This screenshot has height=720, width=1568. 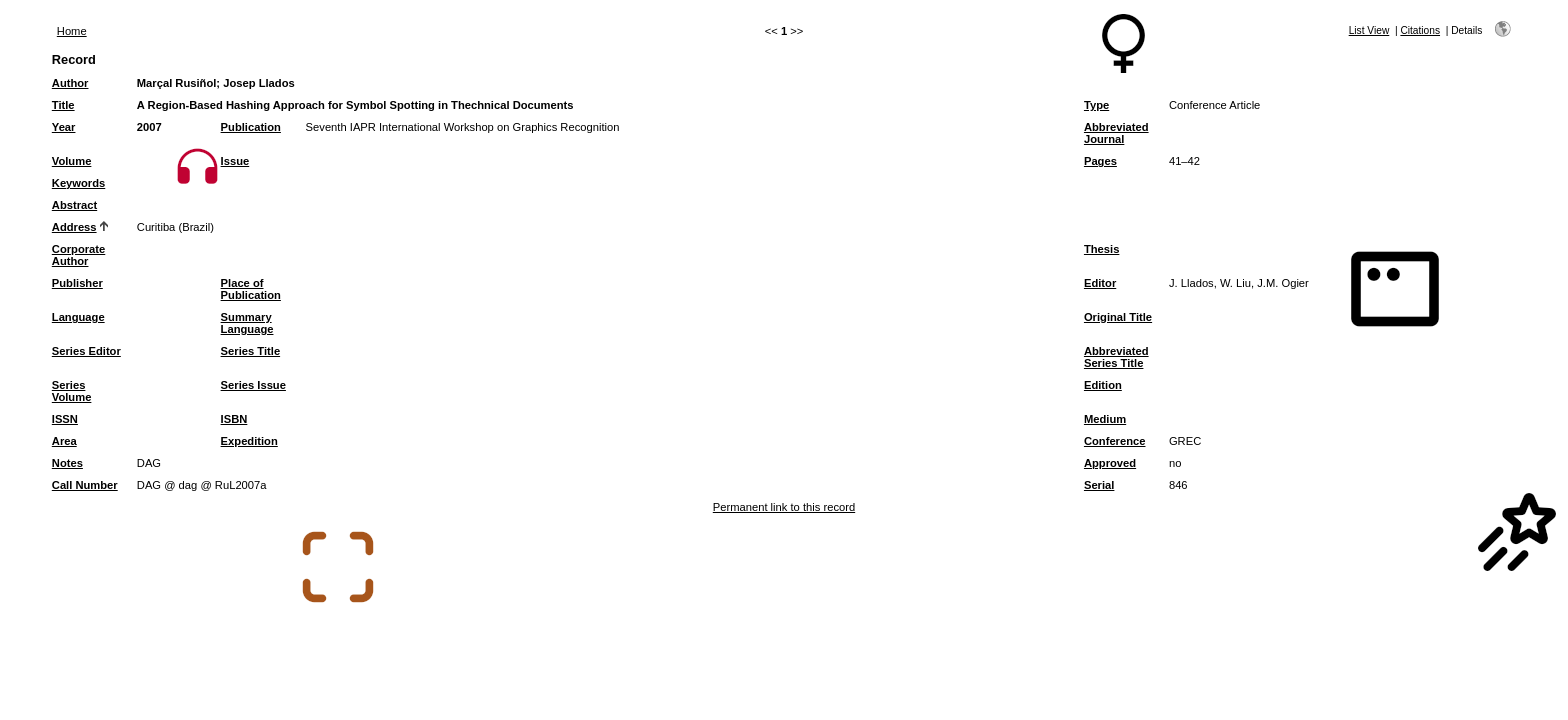 What do you see at coordinates (1395, 289) in the screenshot?
I see `open application window` at bounding box center [1395, 289].